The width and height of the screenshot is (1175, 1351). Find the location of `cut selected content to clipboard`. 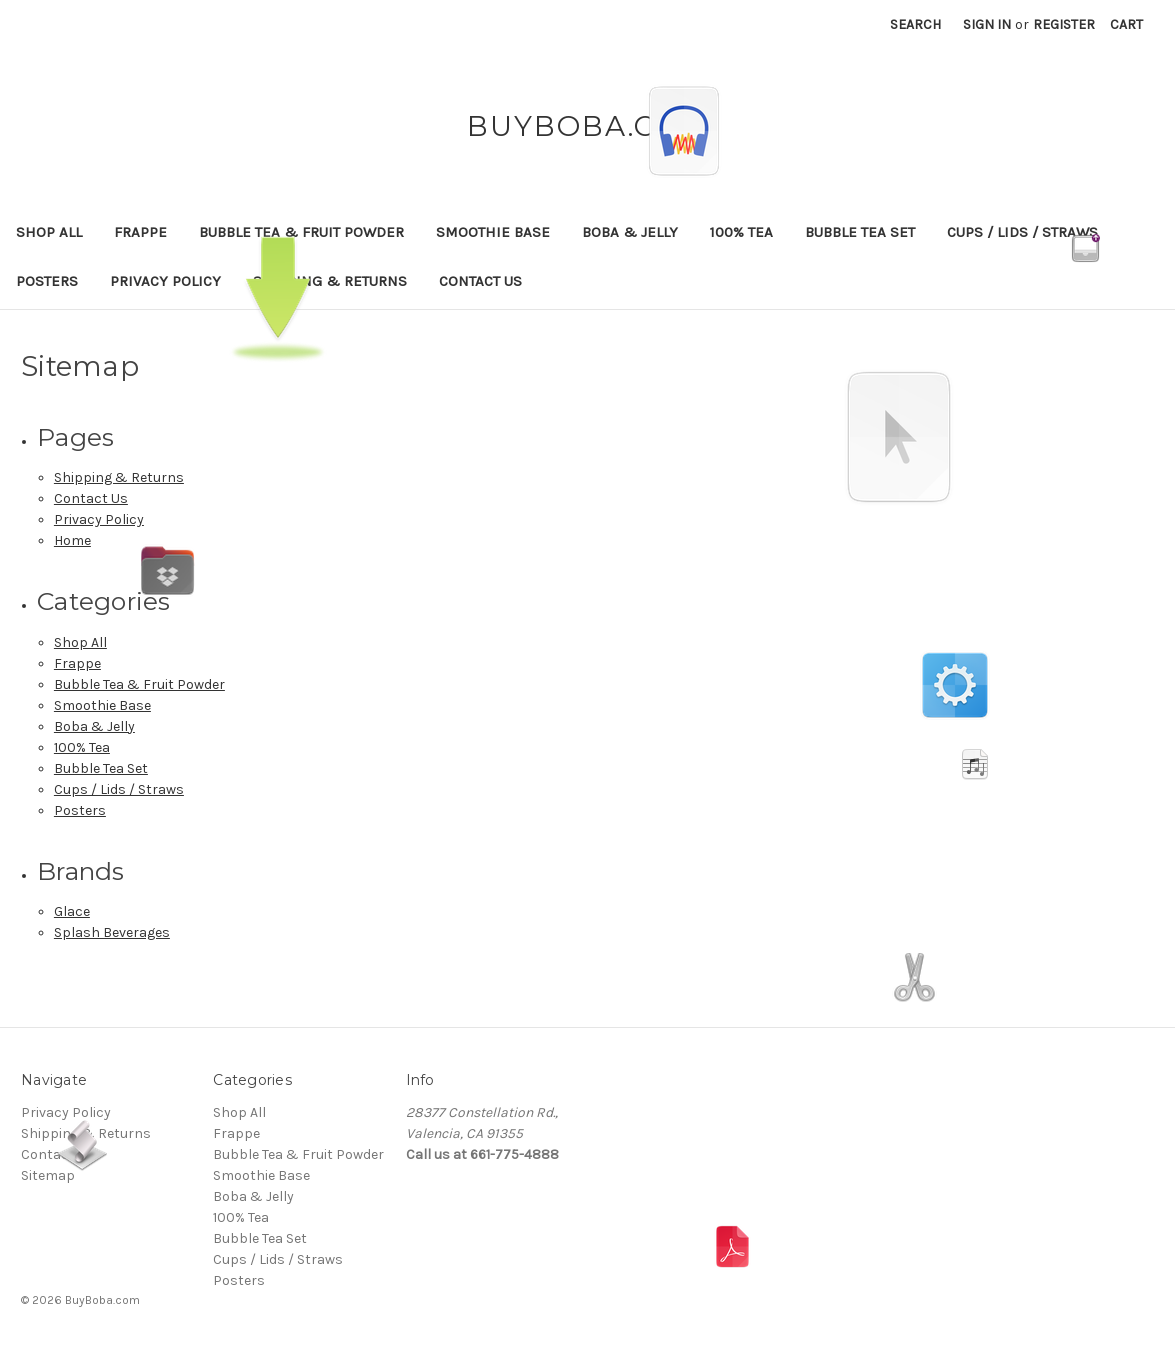

cut selected content to clipboard is located at coordinates (914, 977).